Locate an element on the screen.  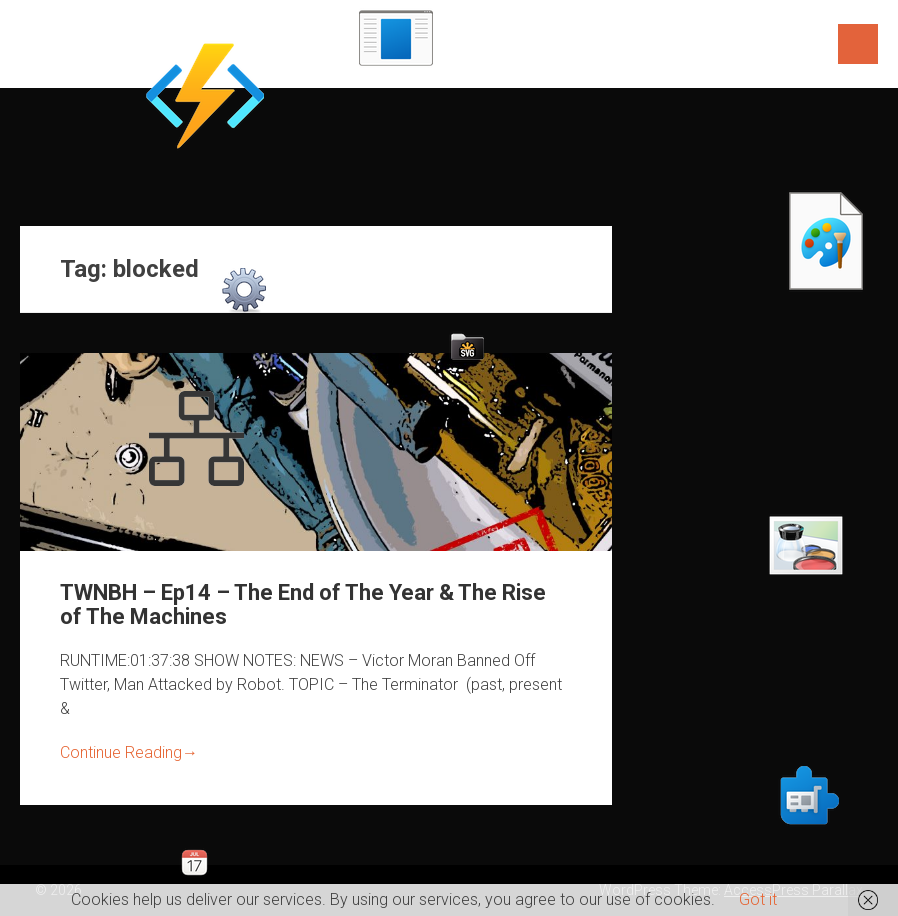
open file in paint application is located at coordinates (826, 241).